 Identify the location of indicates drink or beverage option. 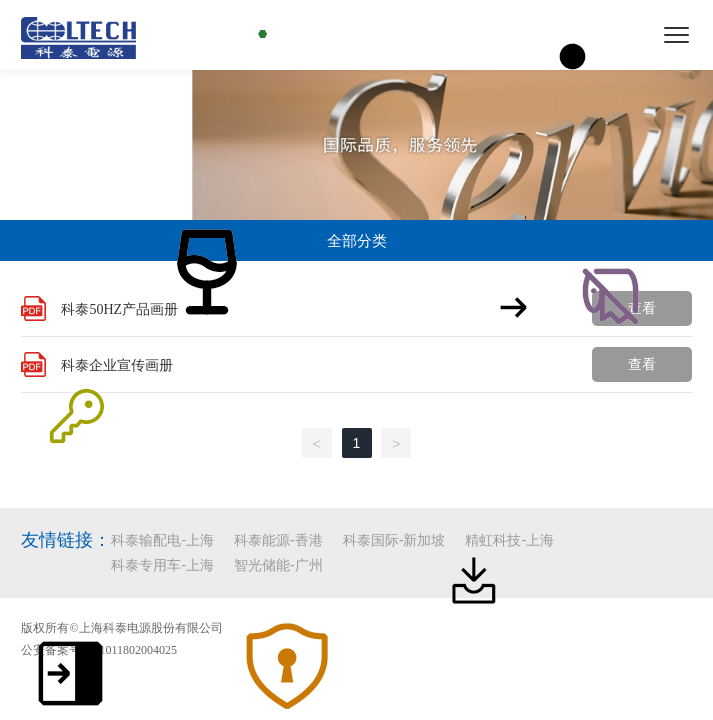
(207, 272).